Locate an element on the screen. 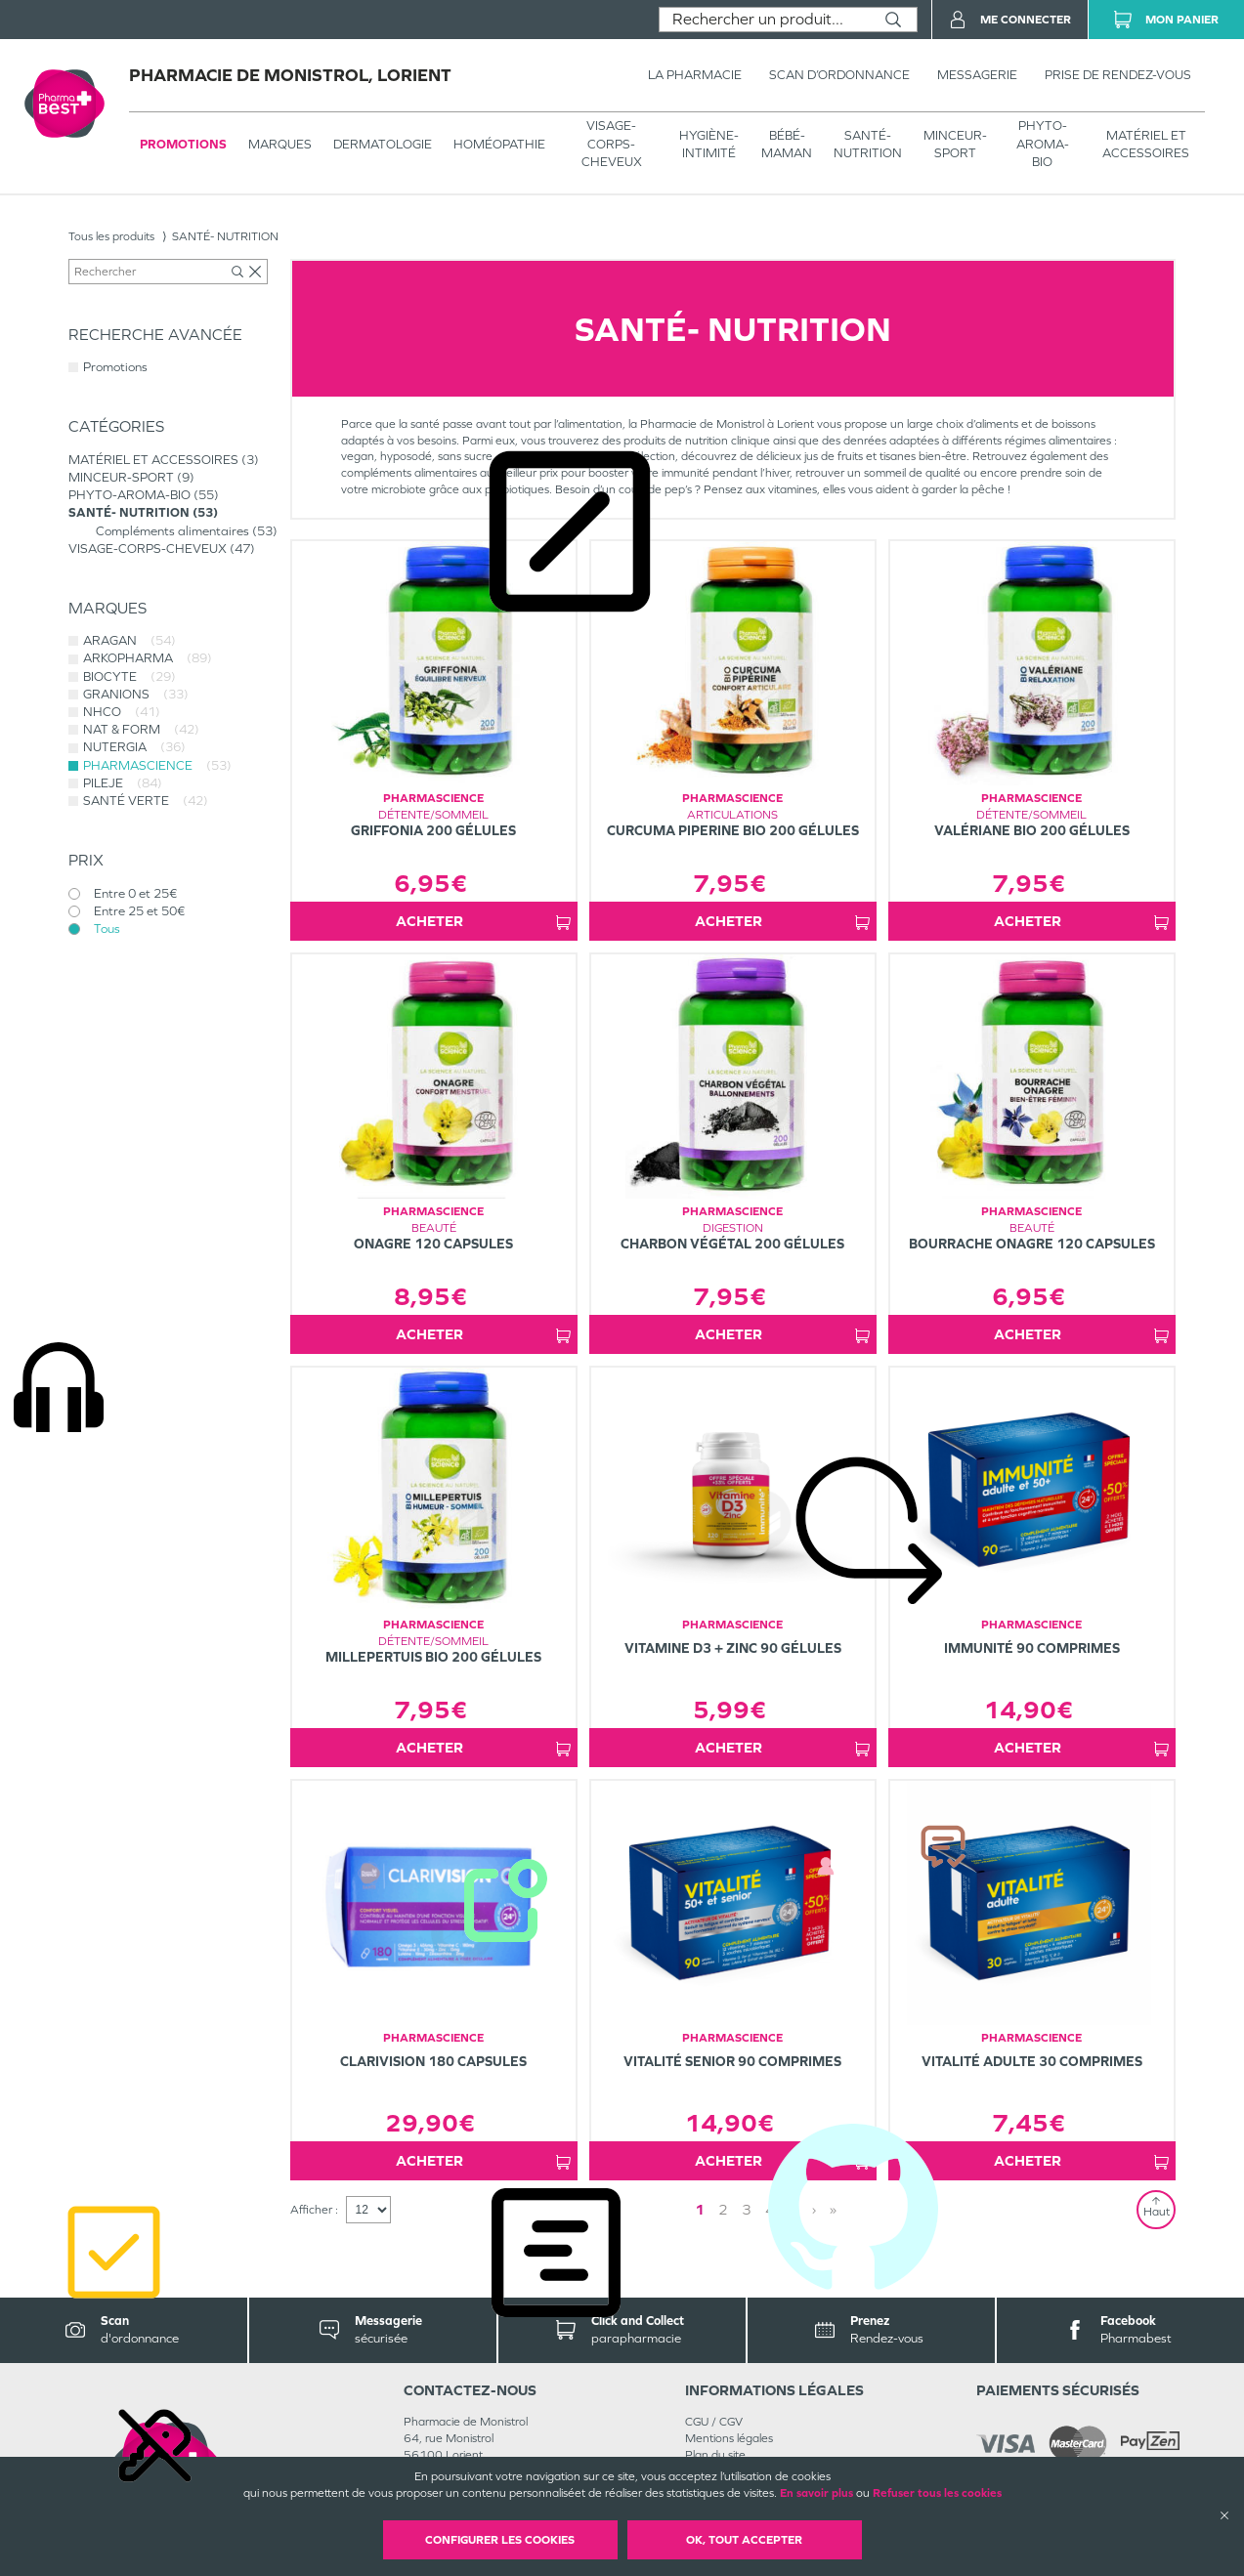 The image size is (1244, 2576). view notifications is located at coordinates (503, 1903).